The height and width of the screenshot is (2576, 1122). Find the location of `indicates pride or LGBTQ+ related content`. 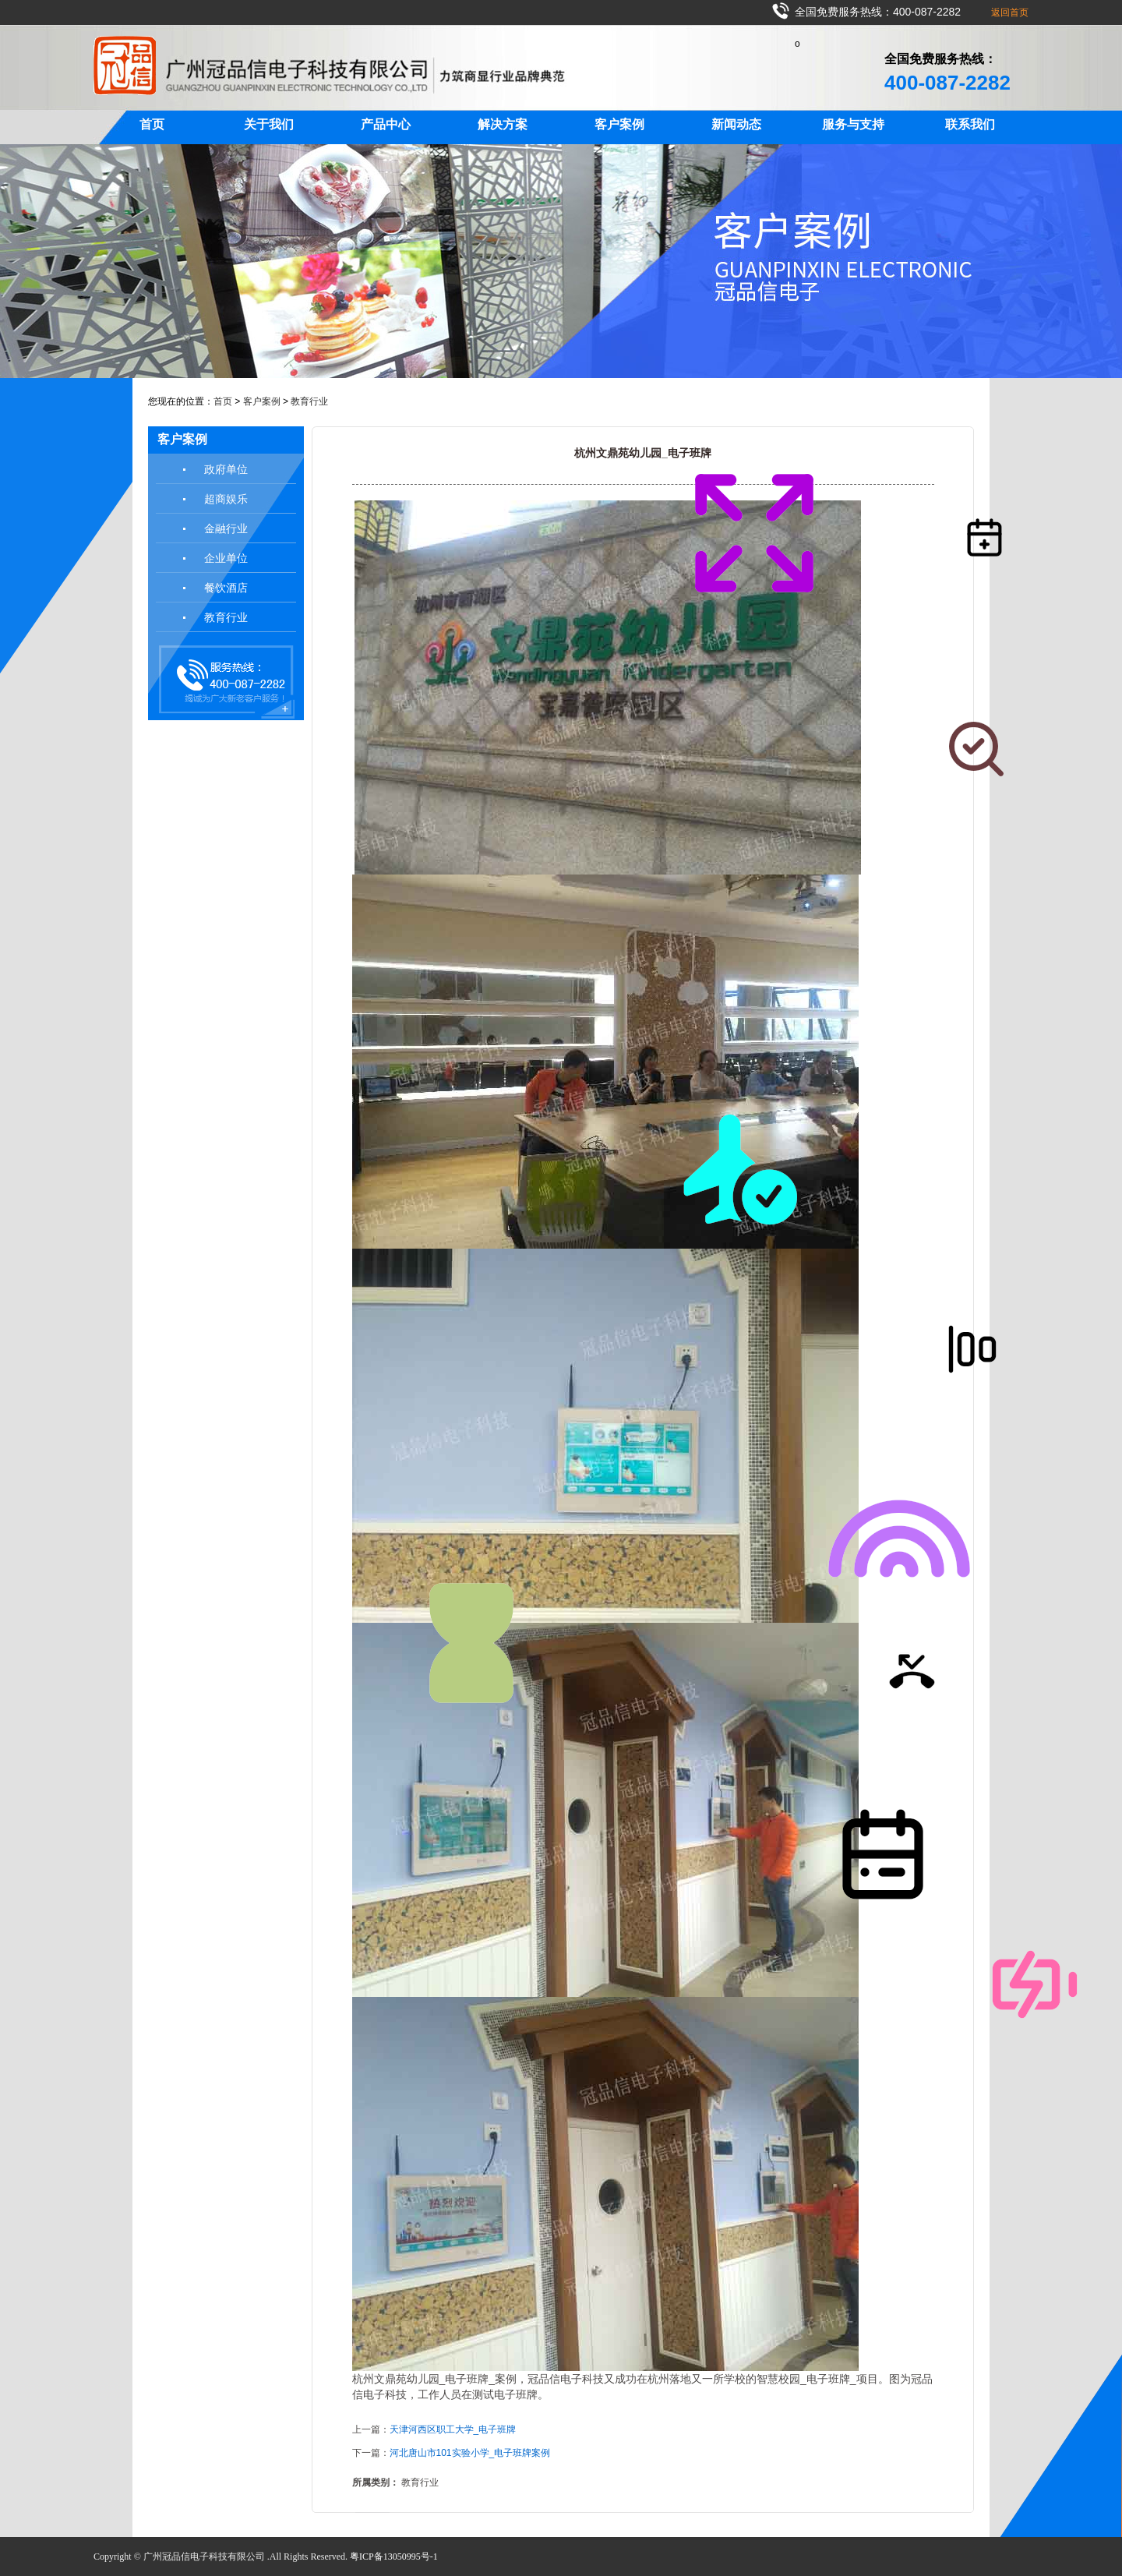

indicates pride or LGBTQ+ related content is located at coordinates (899, 1539).